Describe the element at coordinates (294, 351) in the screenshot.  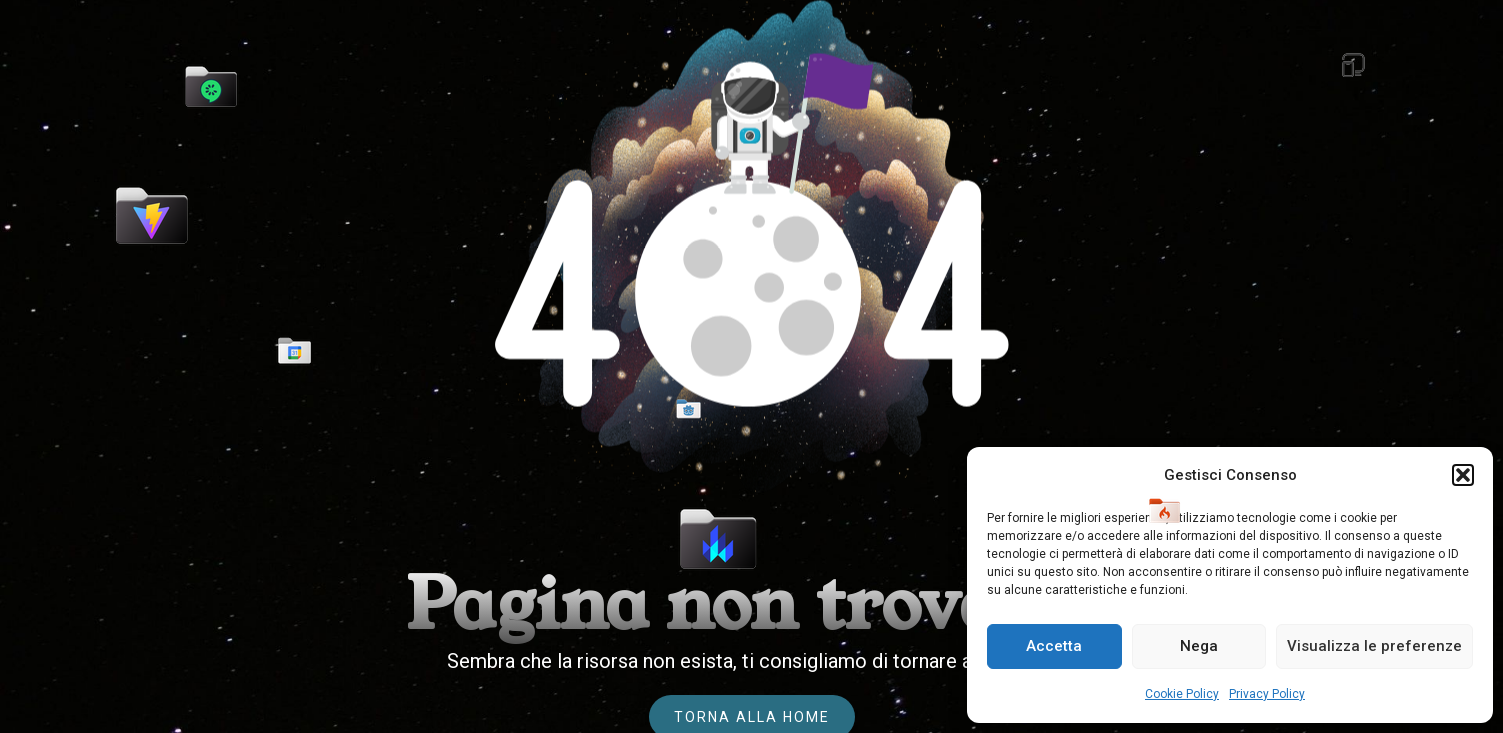
I see `open folder containing google calendar files` at that location.